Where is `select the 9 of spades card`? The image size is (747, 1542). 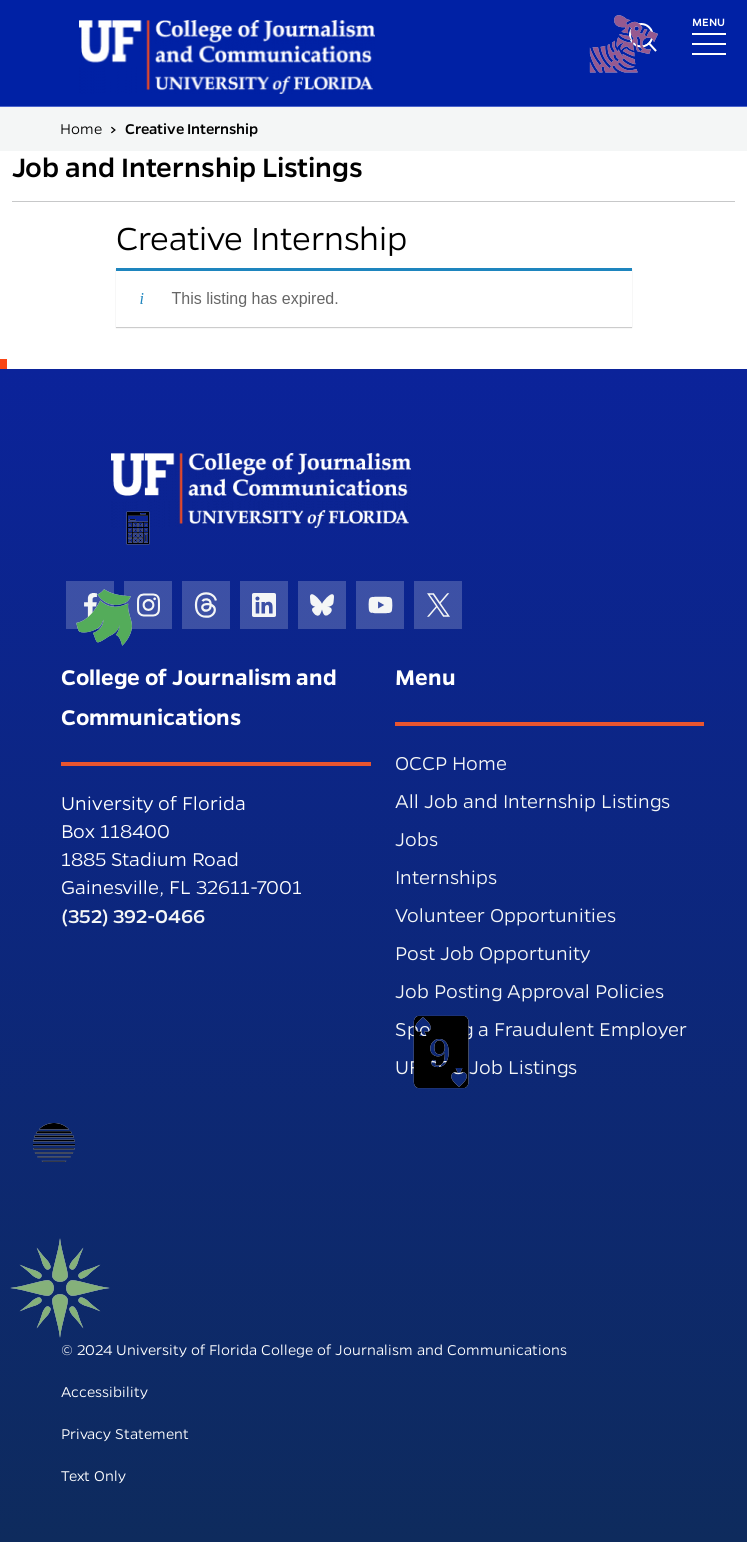
select the 9 of spades card is located at coordinates (441, 1052).